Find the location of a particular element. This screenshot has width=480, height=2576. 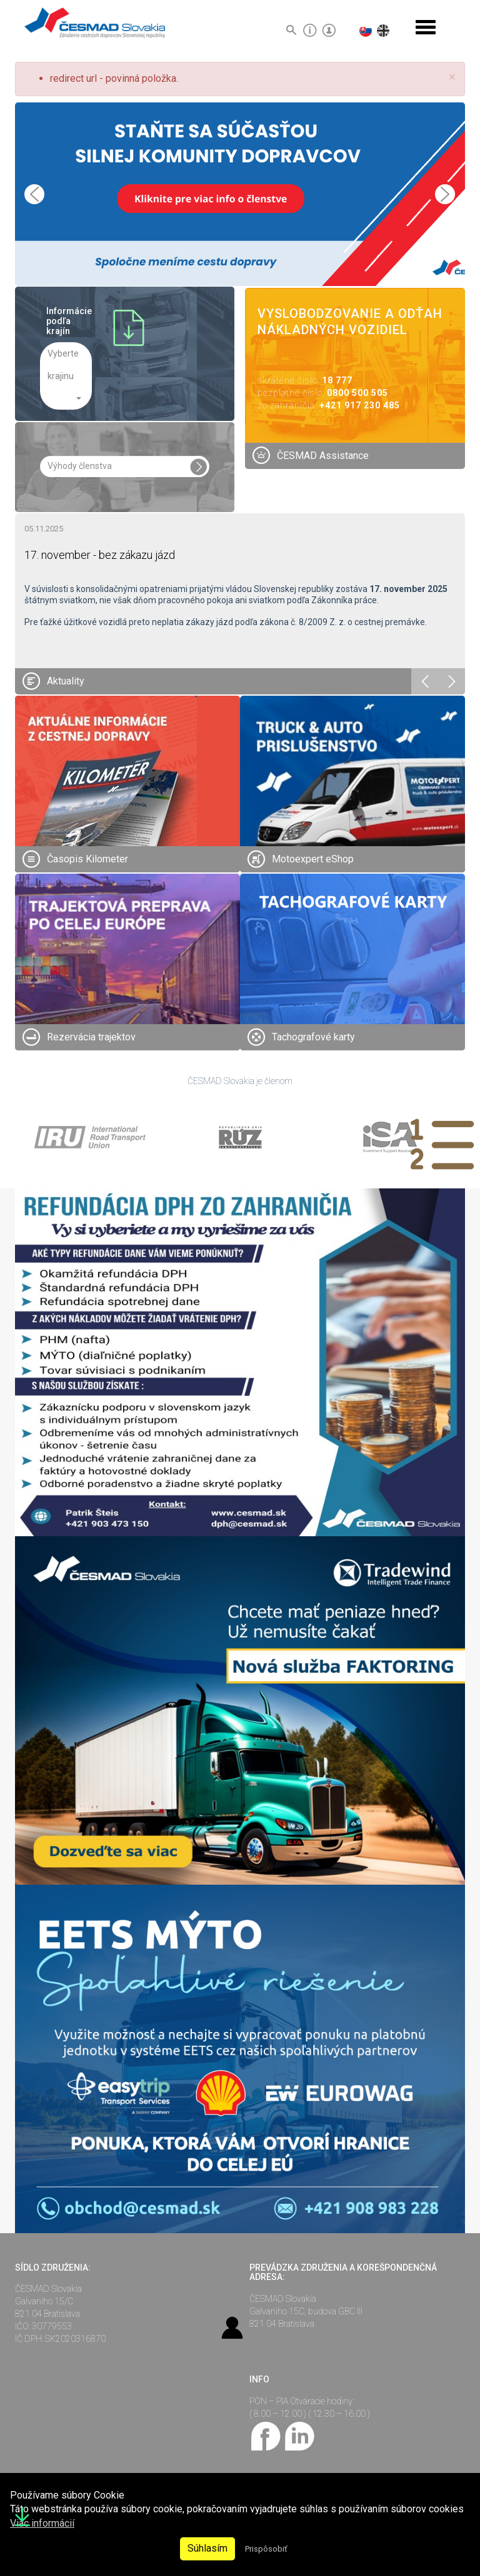

move item to bottom of list is located at coordinates (22, 2516).